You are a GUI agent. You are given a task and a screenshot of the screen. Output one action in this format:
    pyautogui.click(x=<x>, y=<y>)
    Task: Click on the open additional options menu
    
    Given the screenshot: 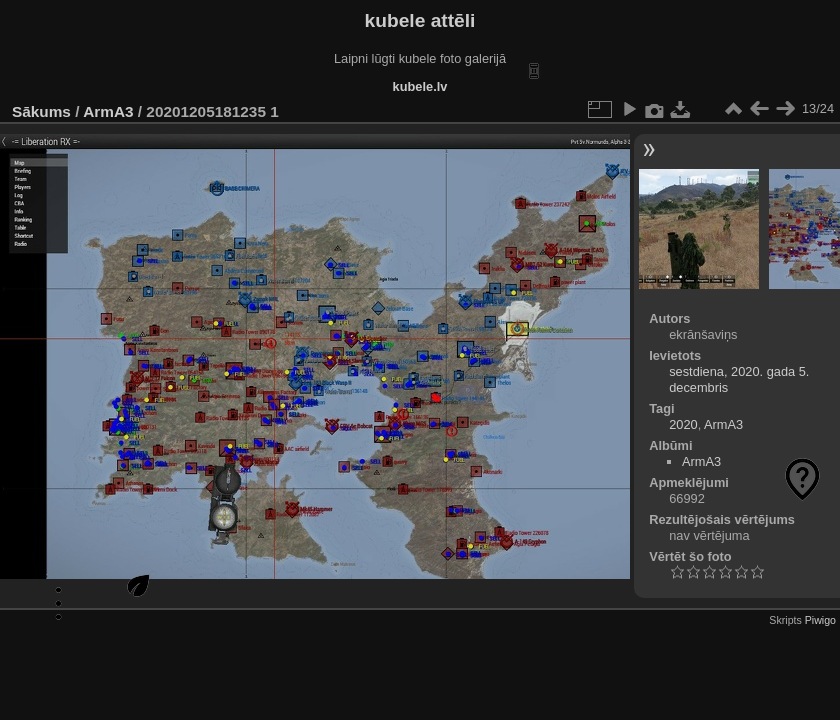 What is the action you would take?
    pyautogui.click(x=58, y=603)
    